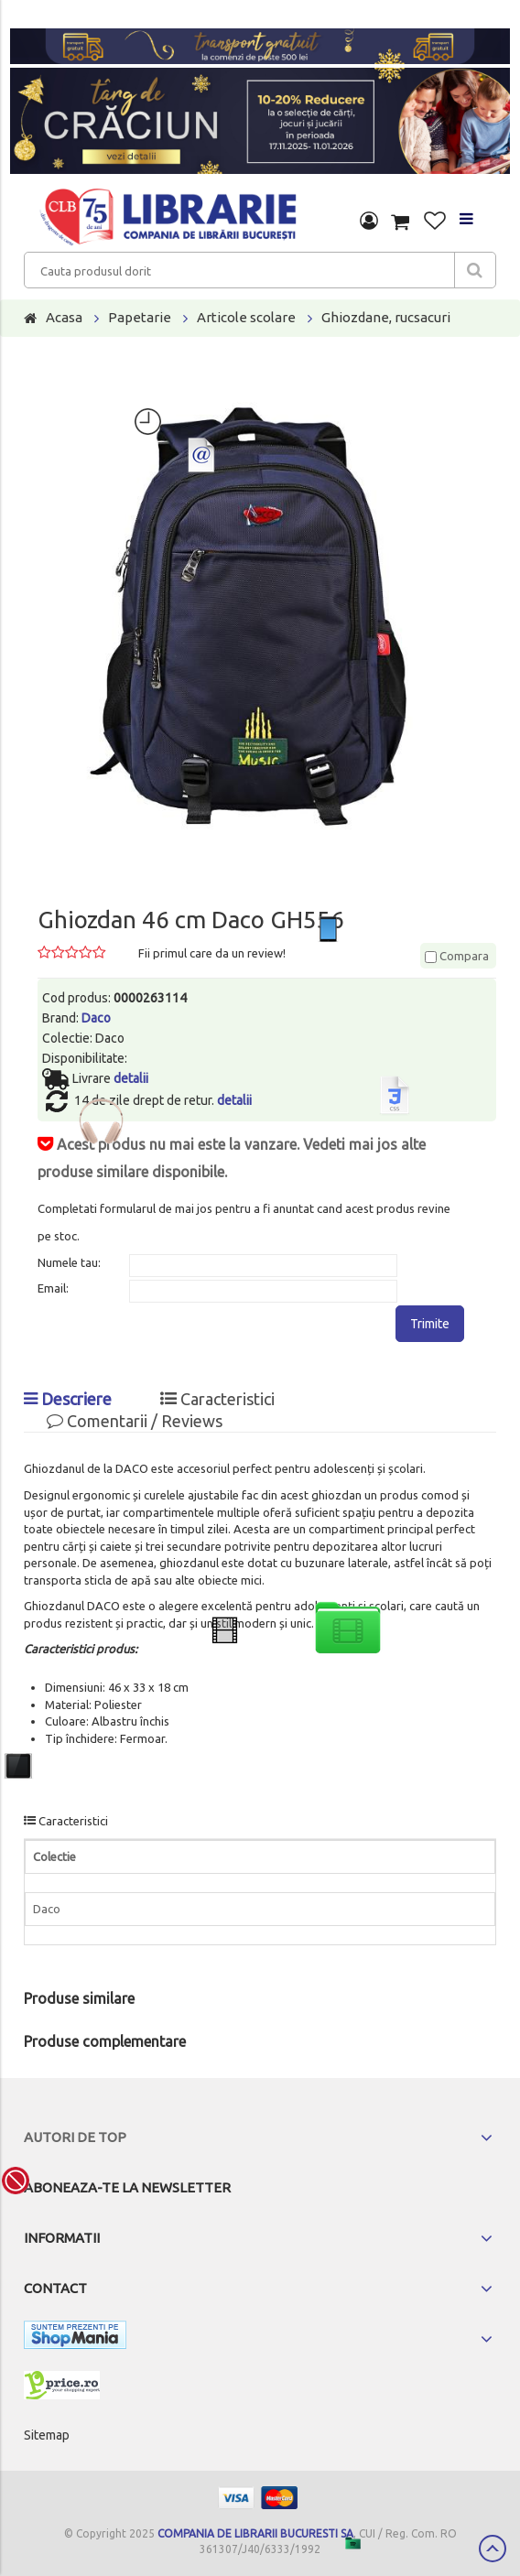 Image resolution: width=520 pixels, height=2576 pixels. I want to click on access your saved web bookmarks, so click(201, 456).